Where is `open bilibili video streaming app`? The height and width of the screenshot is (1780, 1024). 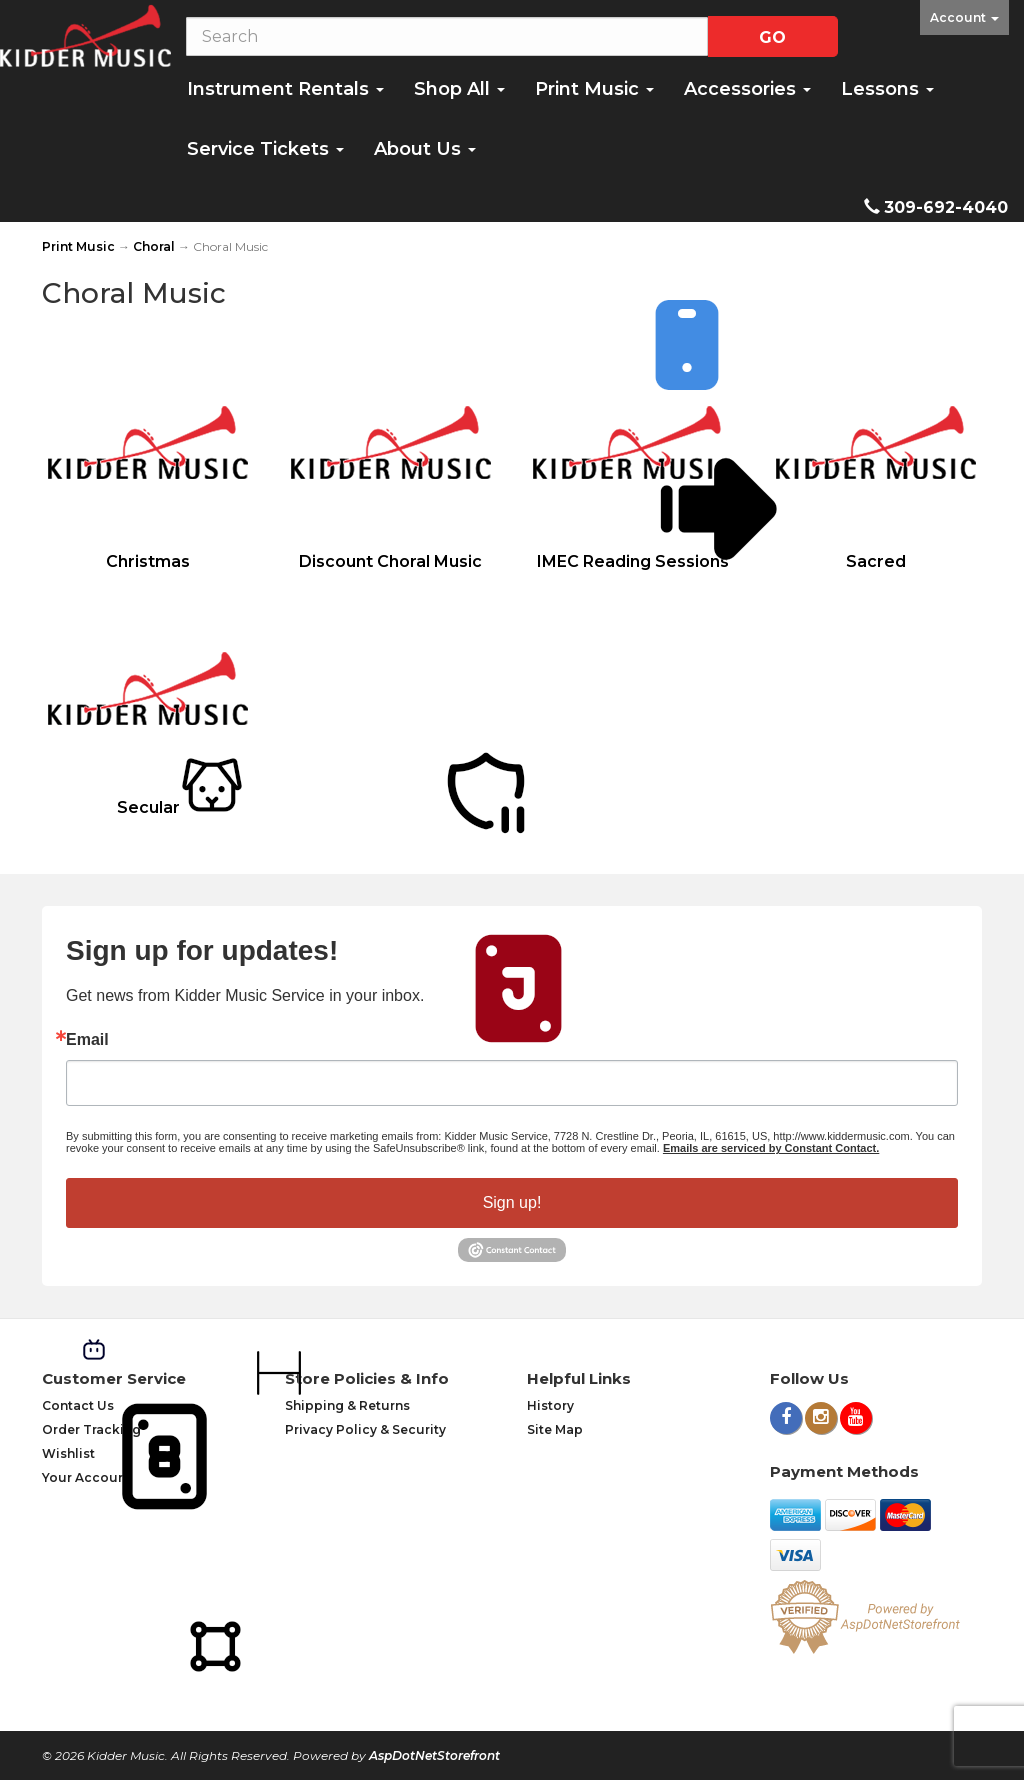 open bilibili video streaming app is located at coordinates (94, 1350).